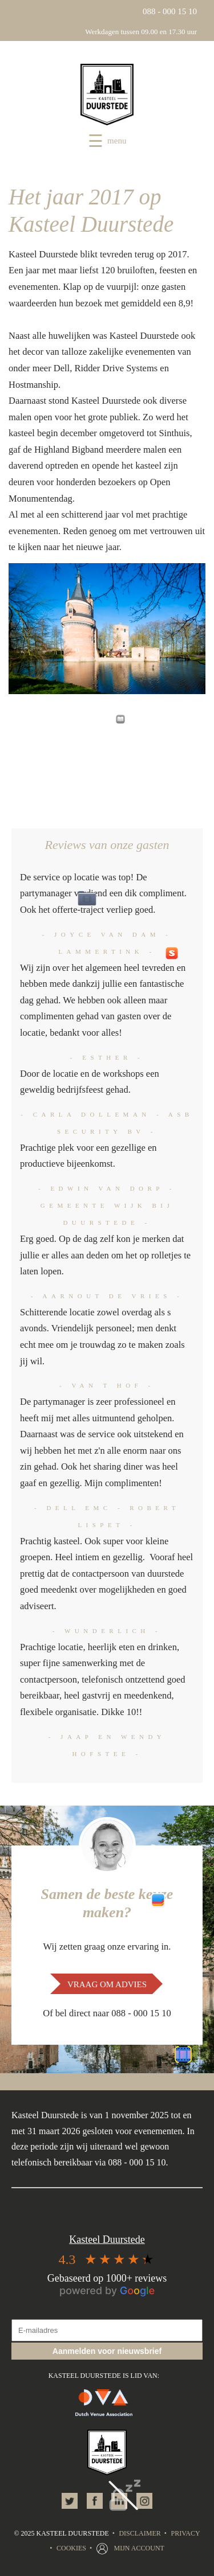  What do you see at coordinates (172, 953) in the screenshot?
I see `open sogou pinyin input method` at bounding box center [172, 953].